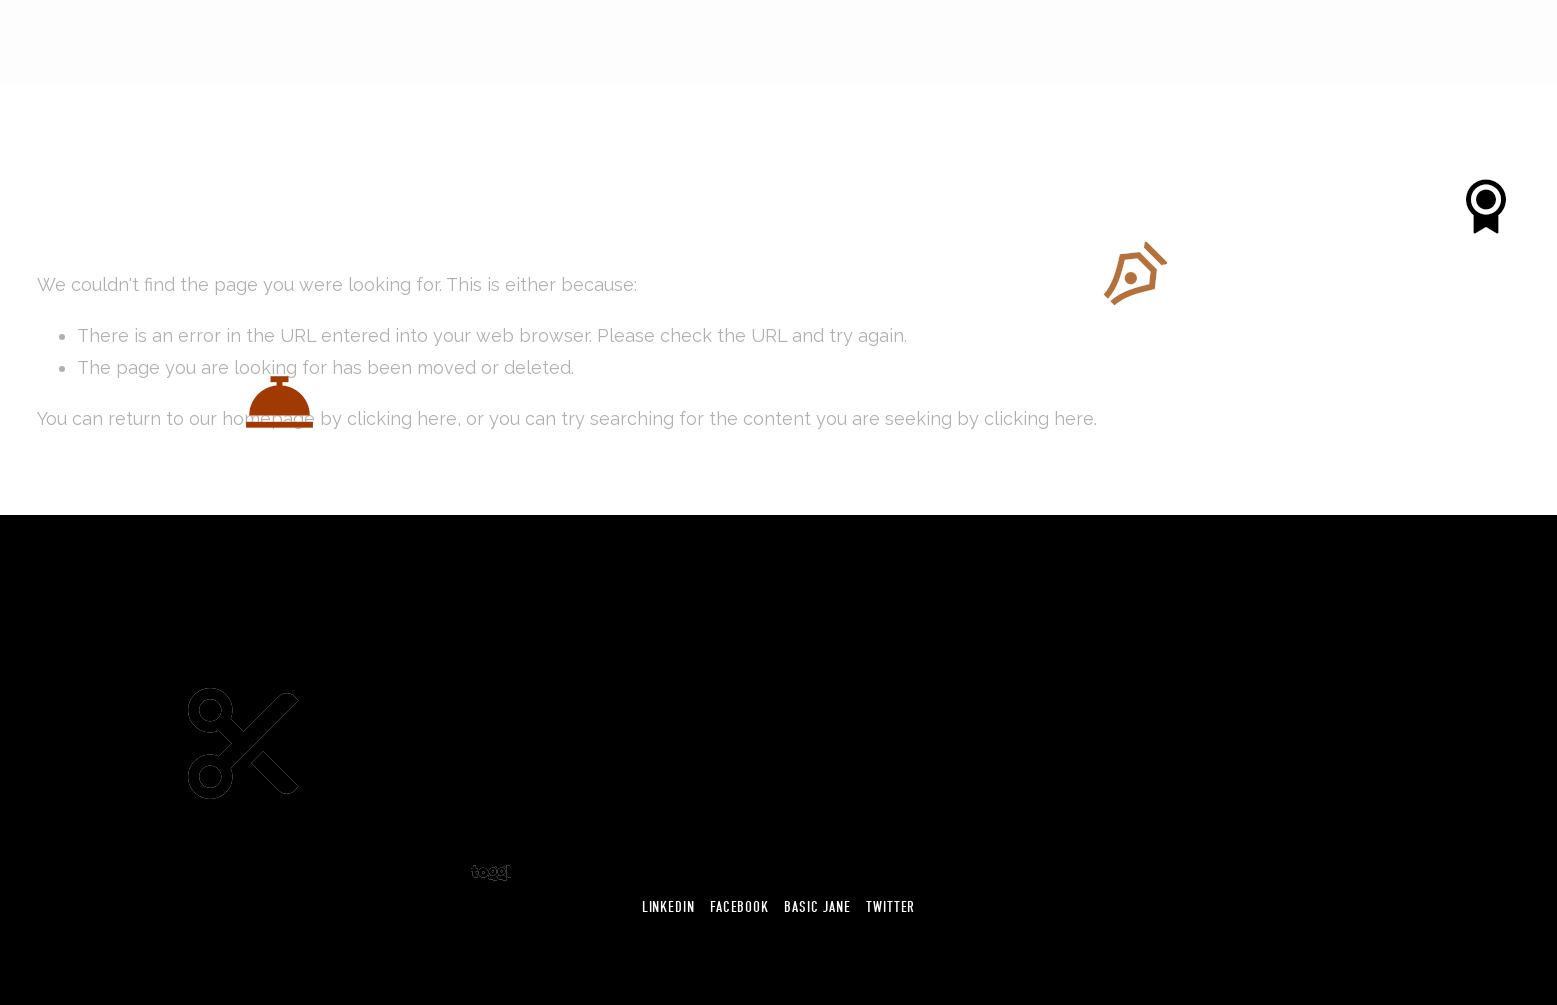  I want to click on request assistance or customer service, so click(279, 403).